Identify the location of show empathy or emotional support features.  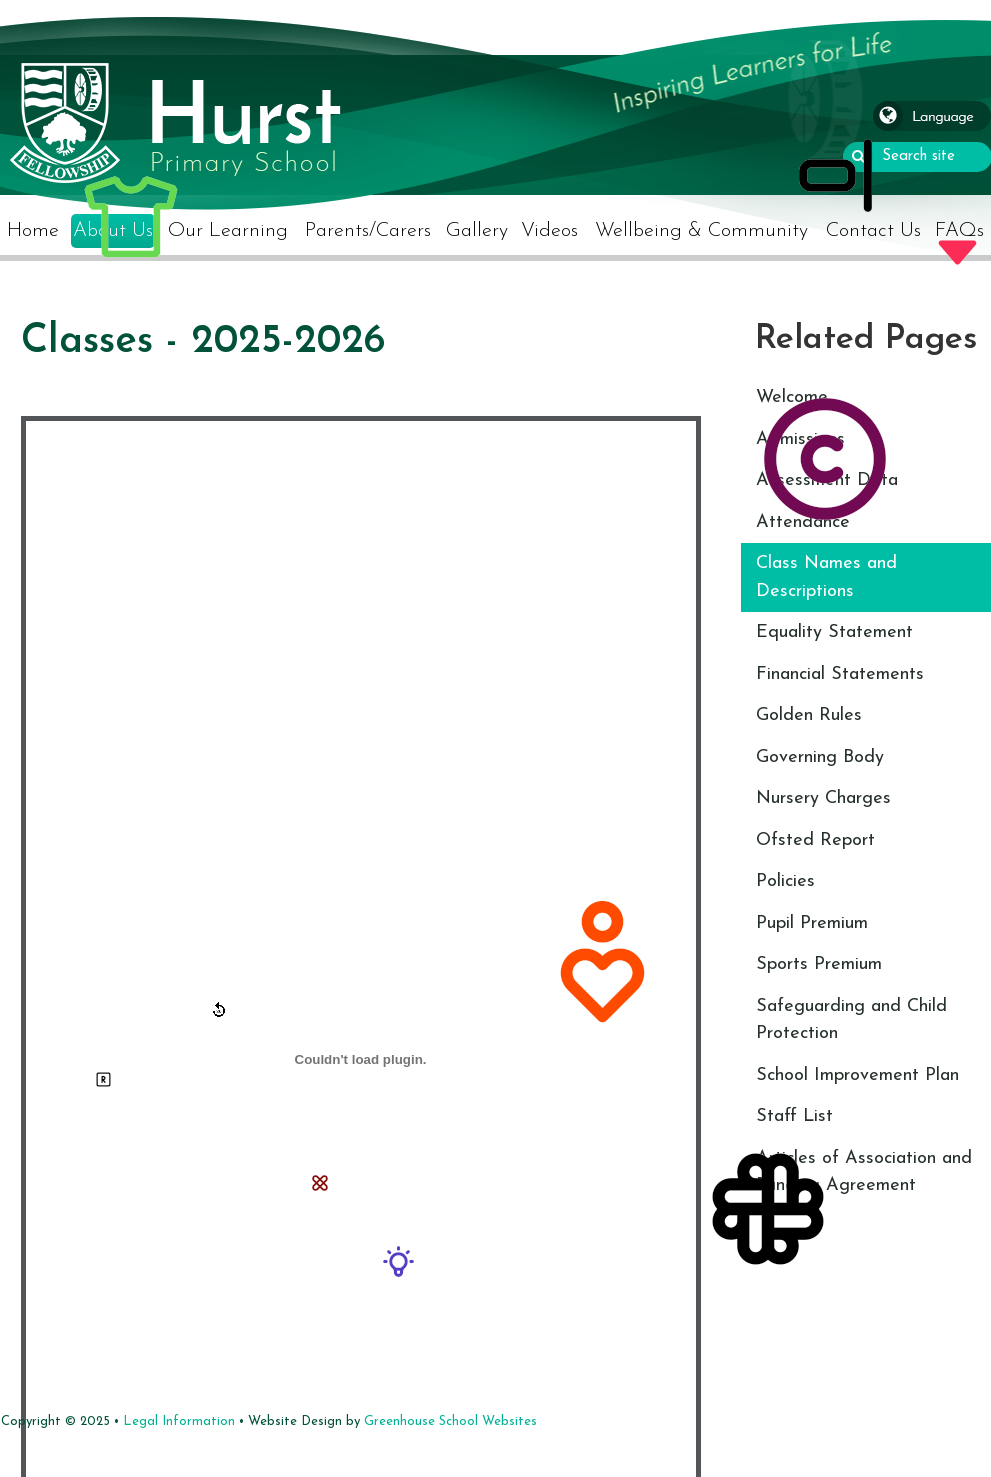
(602, 960).